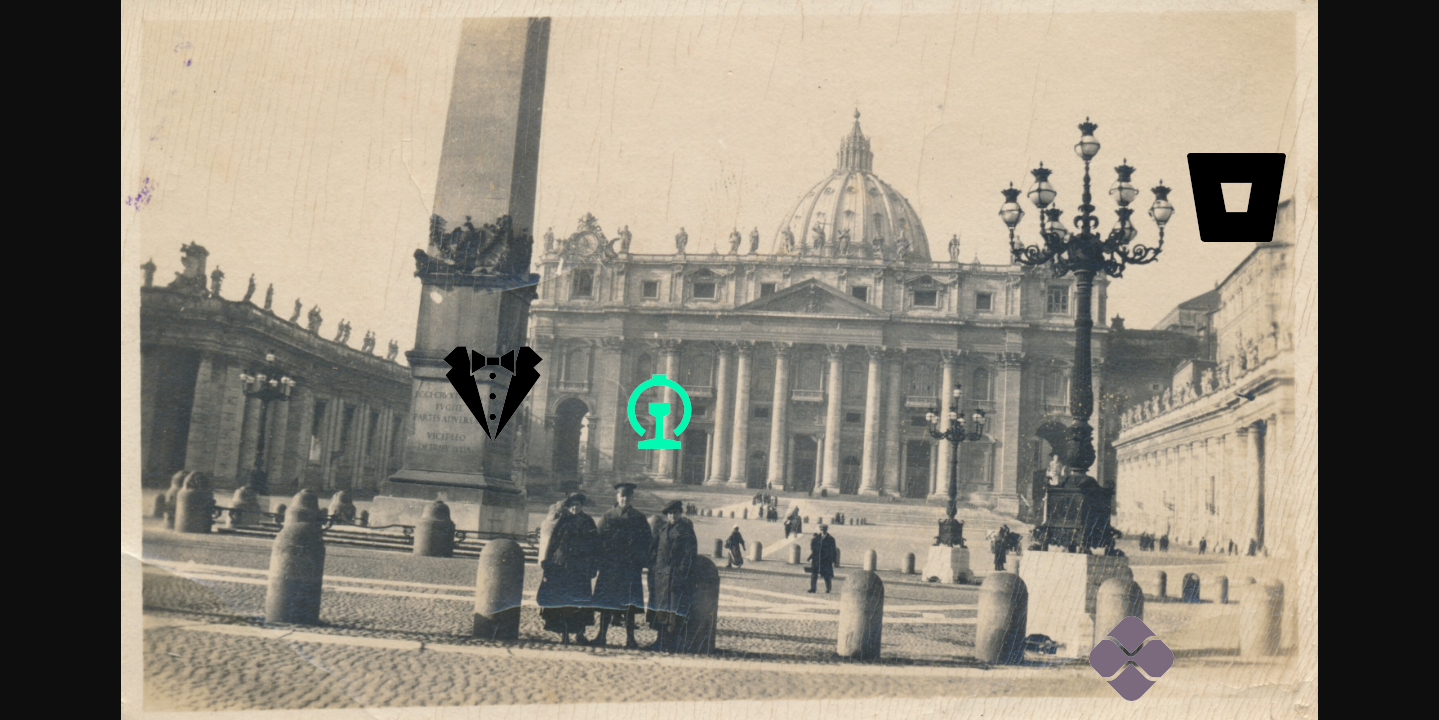 The height and width of the screenshot is (720, 1439). I want to click on china railway logo, so click(659, 413).